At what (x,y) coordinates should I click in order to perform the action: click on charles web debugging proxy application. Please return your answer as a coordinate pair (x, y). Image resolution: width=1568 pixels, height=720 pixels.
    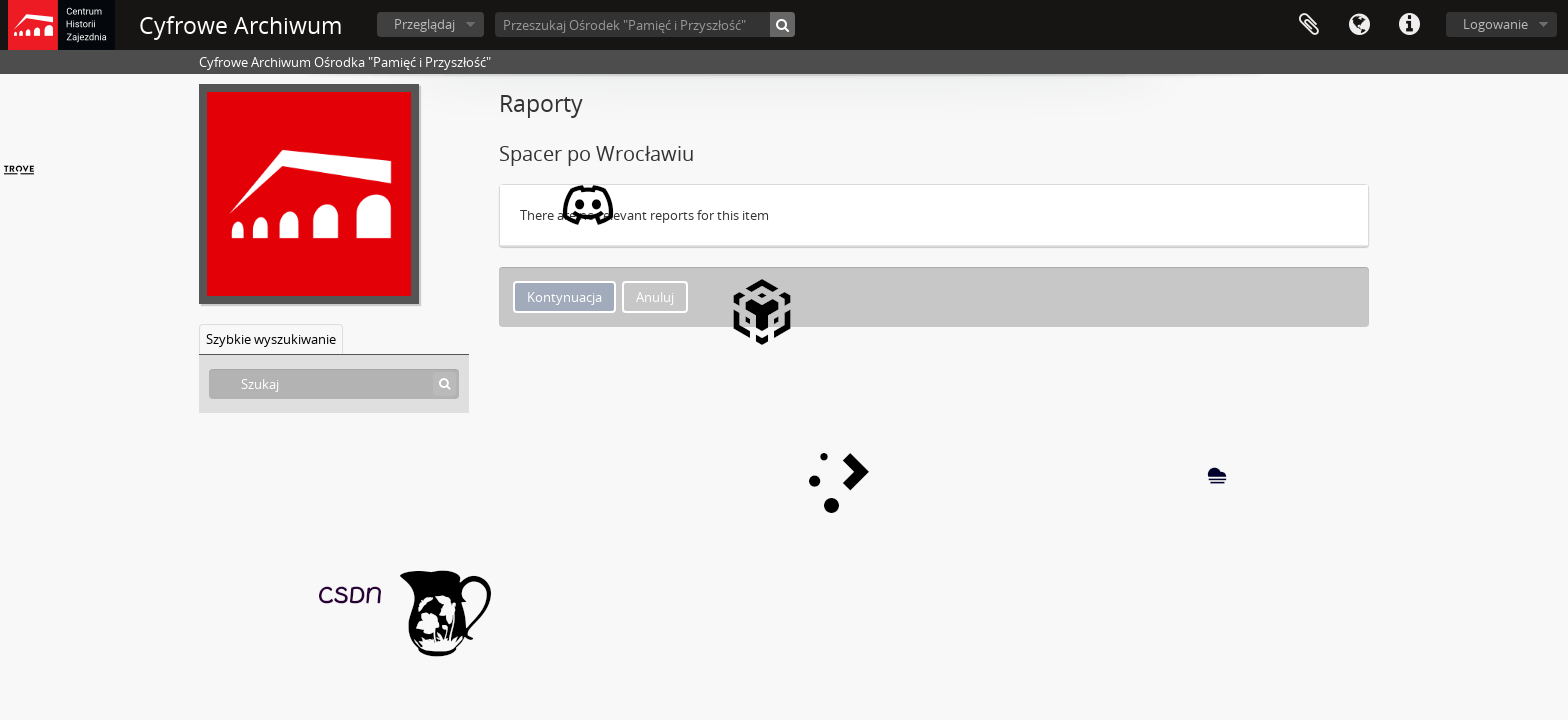
    Looking at the image, I should click on (445, 613).